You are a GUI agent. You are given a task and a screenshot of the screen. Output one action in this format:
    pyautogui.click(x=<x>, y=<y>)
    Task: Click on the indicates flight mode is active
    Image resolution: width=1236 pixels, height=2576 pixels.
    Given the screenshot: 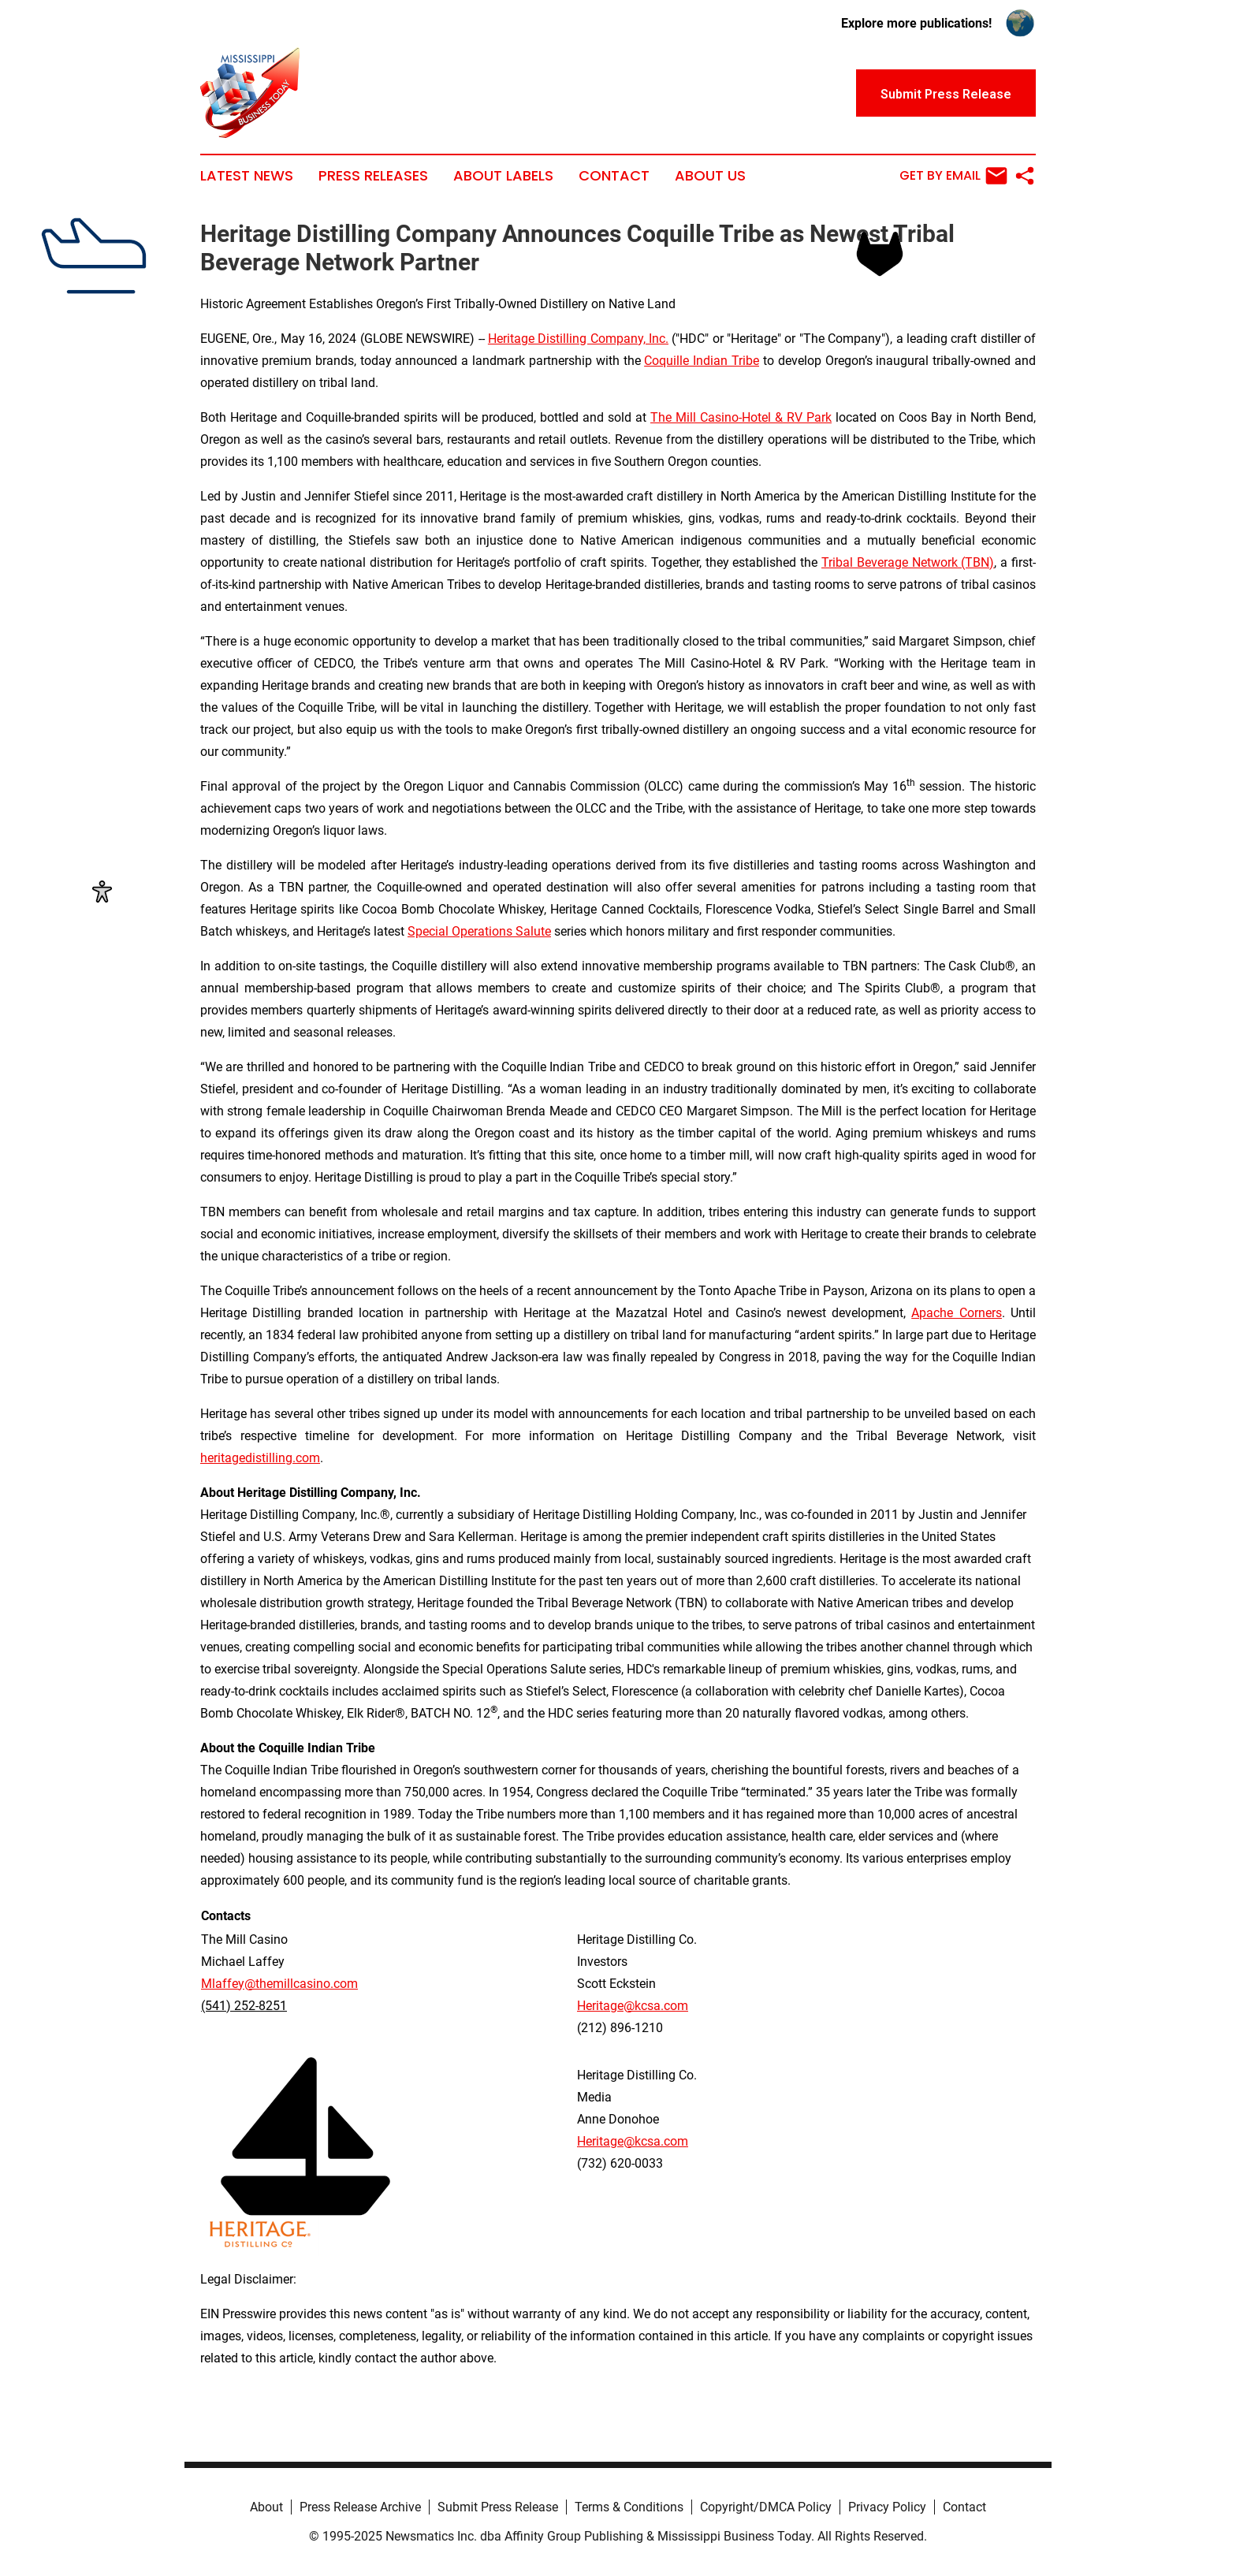 What is the action you would take?
    pyautogui.click(x=94, y=252)
    